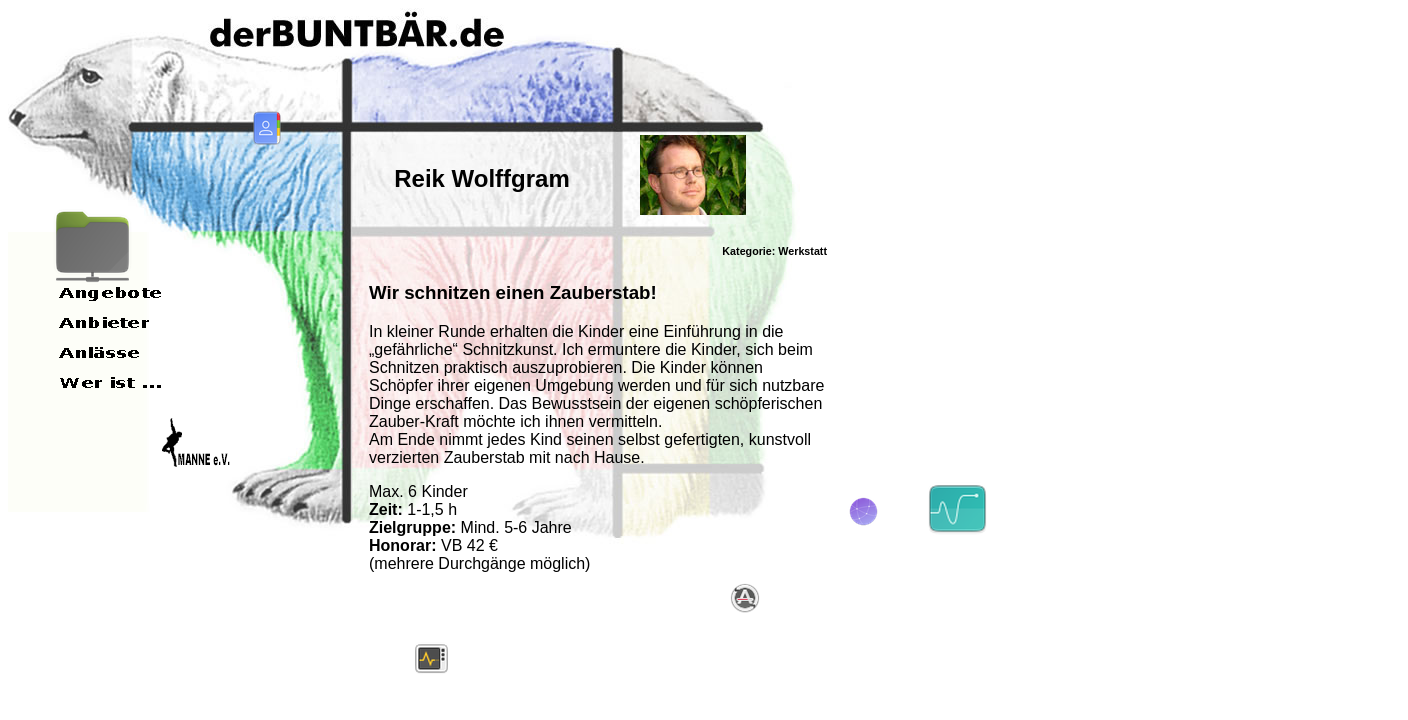  I want to click on access a remote or network folder, so click(92, 245).